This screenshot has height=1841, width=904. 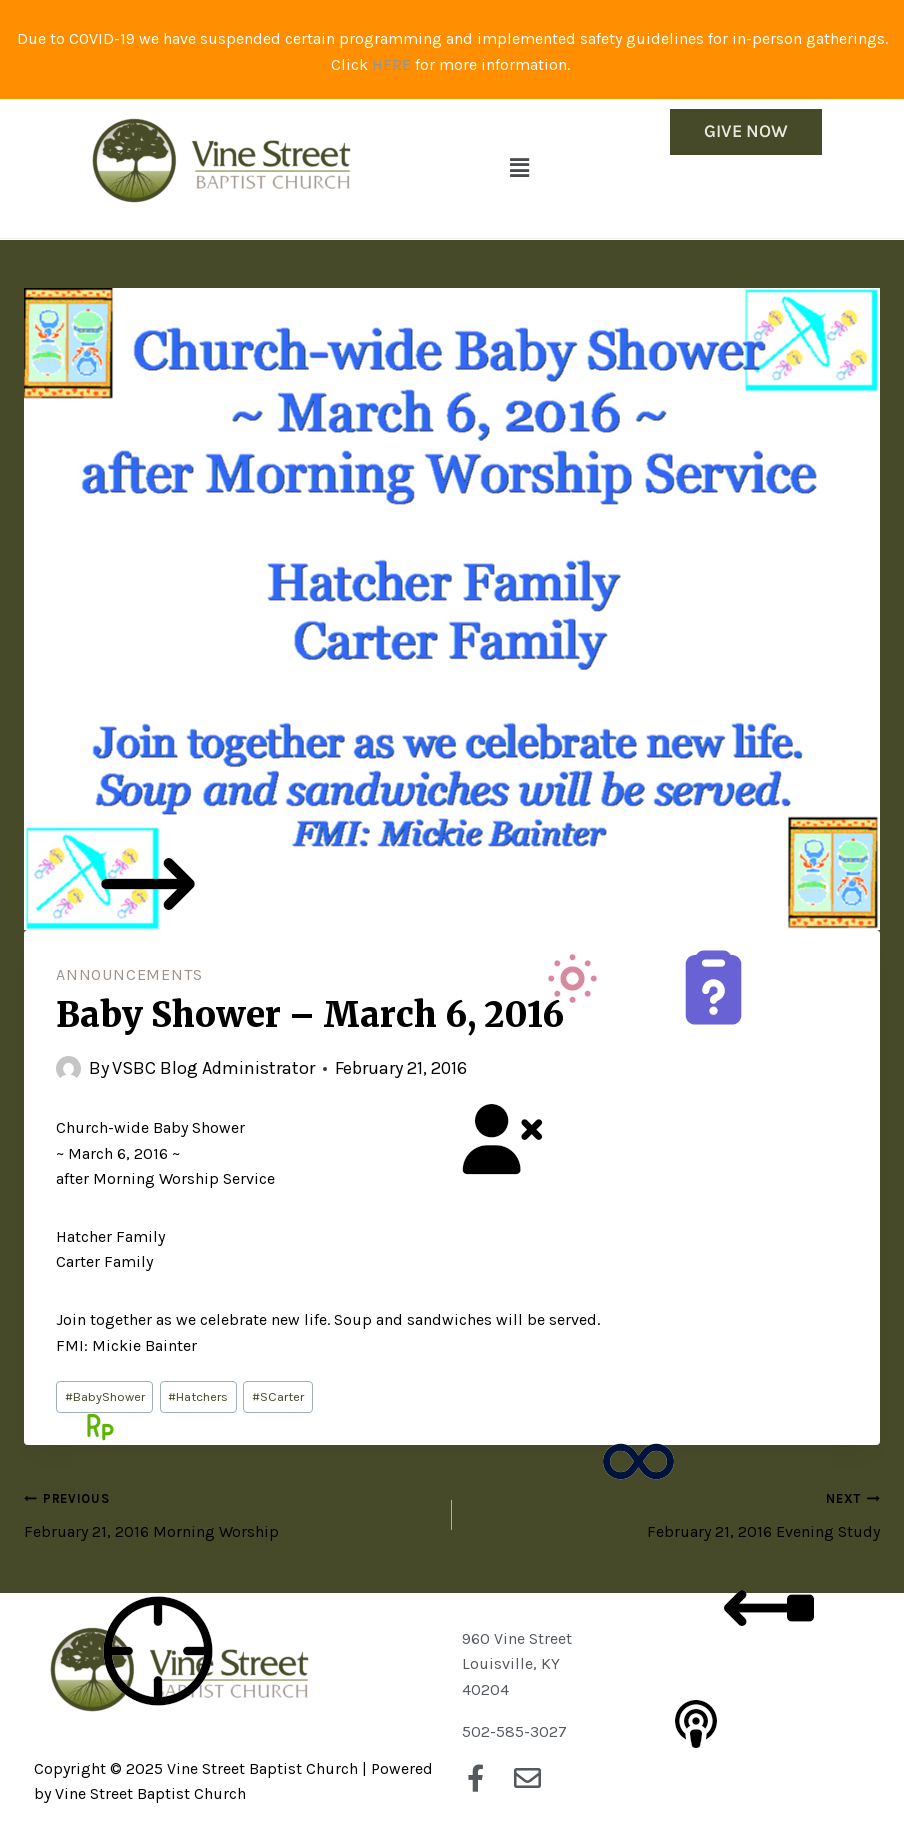 I want to click on view unanswered or pending form questions, so click(x=713, y=987).